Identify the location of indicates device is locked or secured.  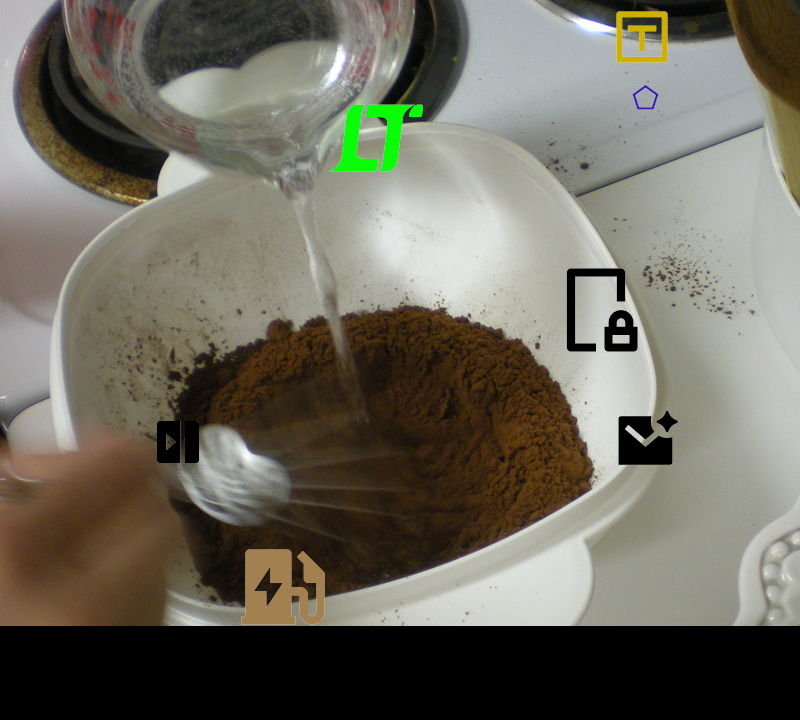
(596, 310).